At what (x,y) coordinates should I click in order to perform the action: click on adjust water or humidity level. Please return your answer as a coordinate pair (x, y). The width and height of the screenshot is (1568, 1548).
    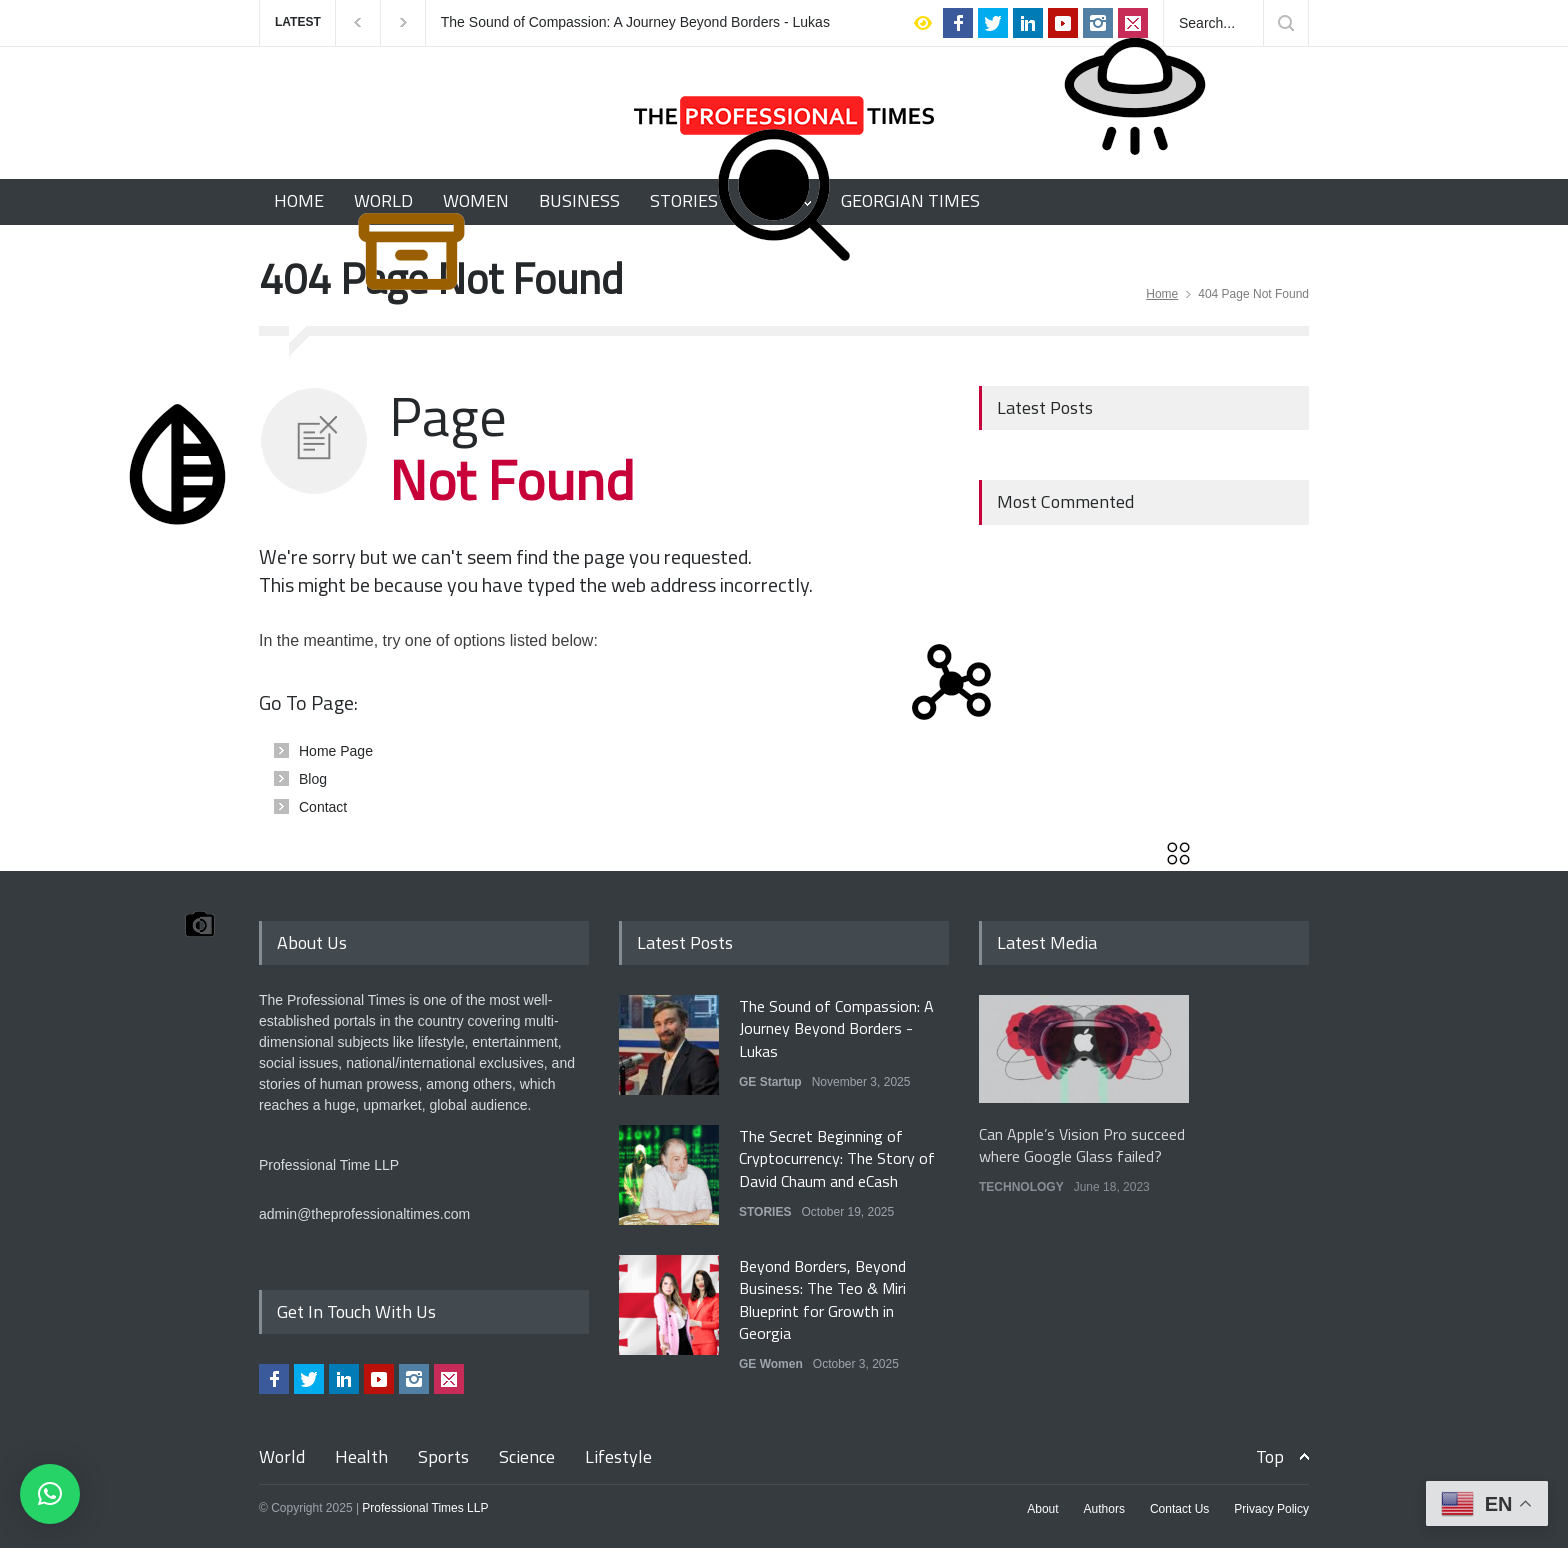
    Looking at the image, I should click on (177, 468).